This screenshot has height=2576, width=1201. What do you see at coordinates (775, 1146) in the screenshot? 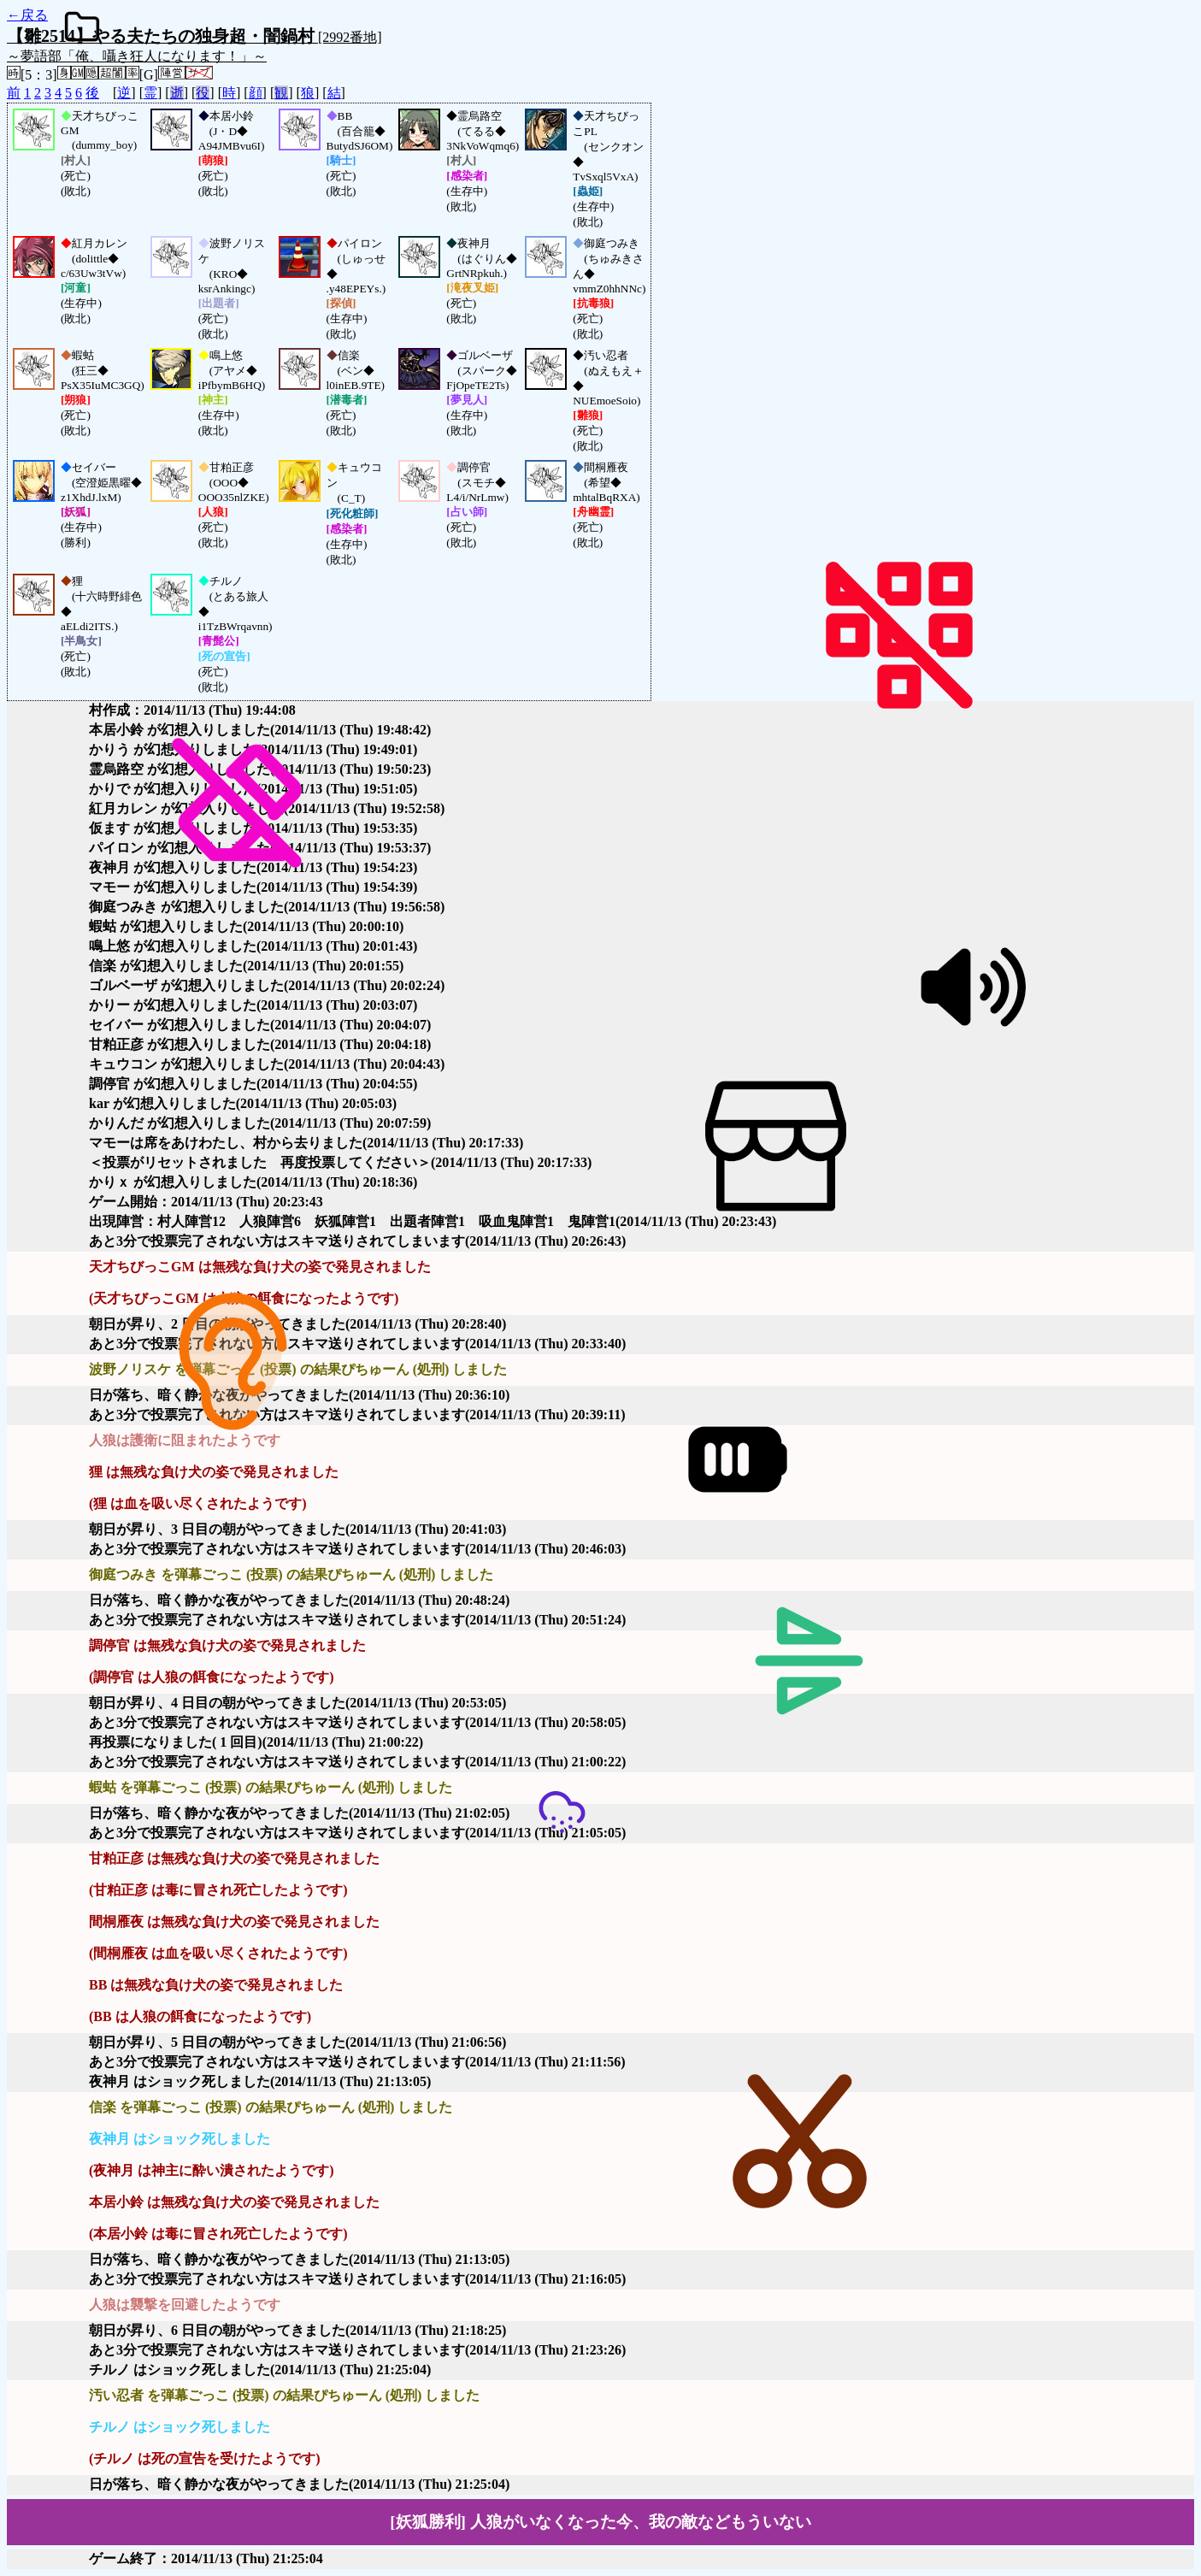
I see `browse the online store or marketplace` at bounding box center [775, 1146].